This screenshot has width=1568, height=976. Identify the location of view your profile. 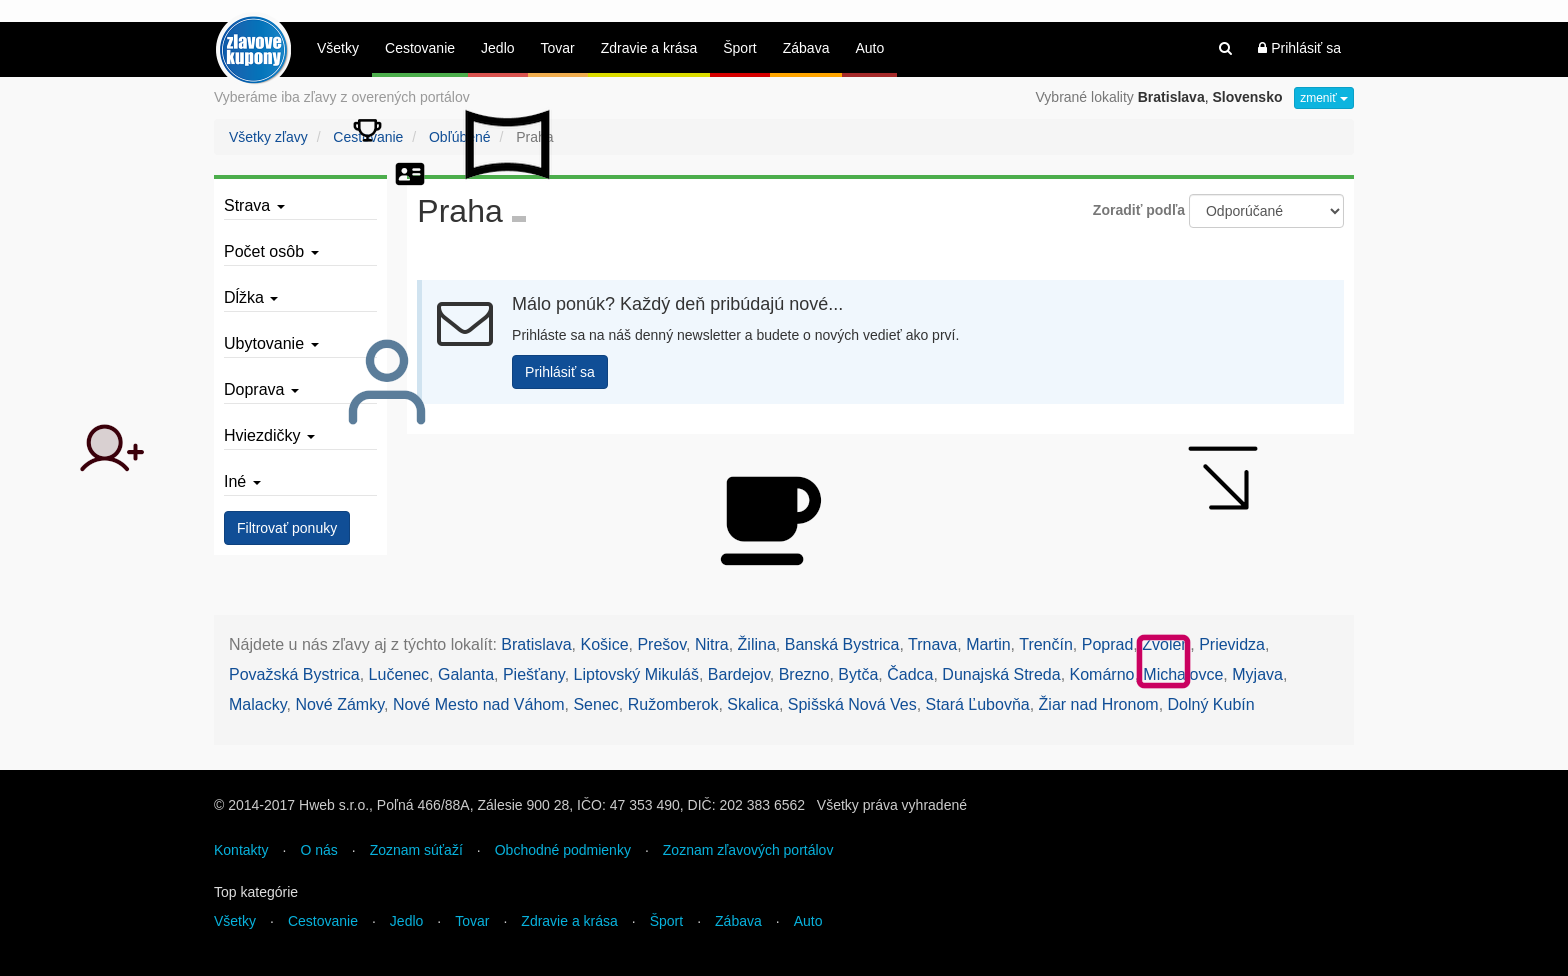
(387, 382).